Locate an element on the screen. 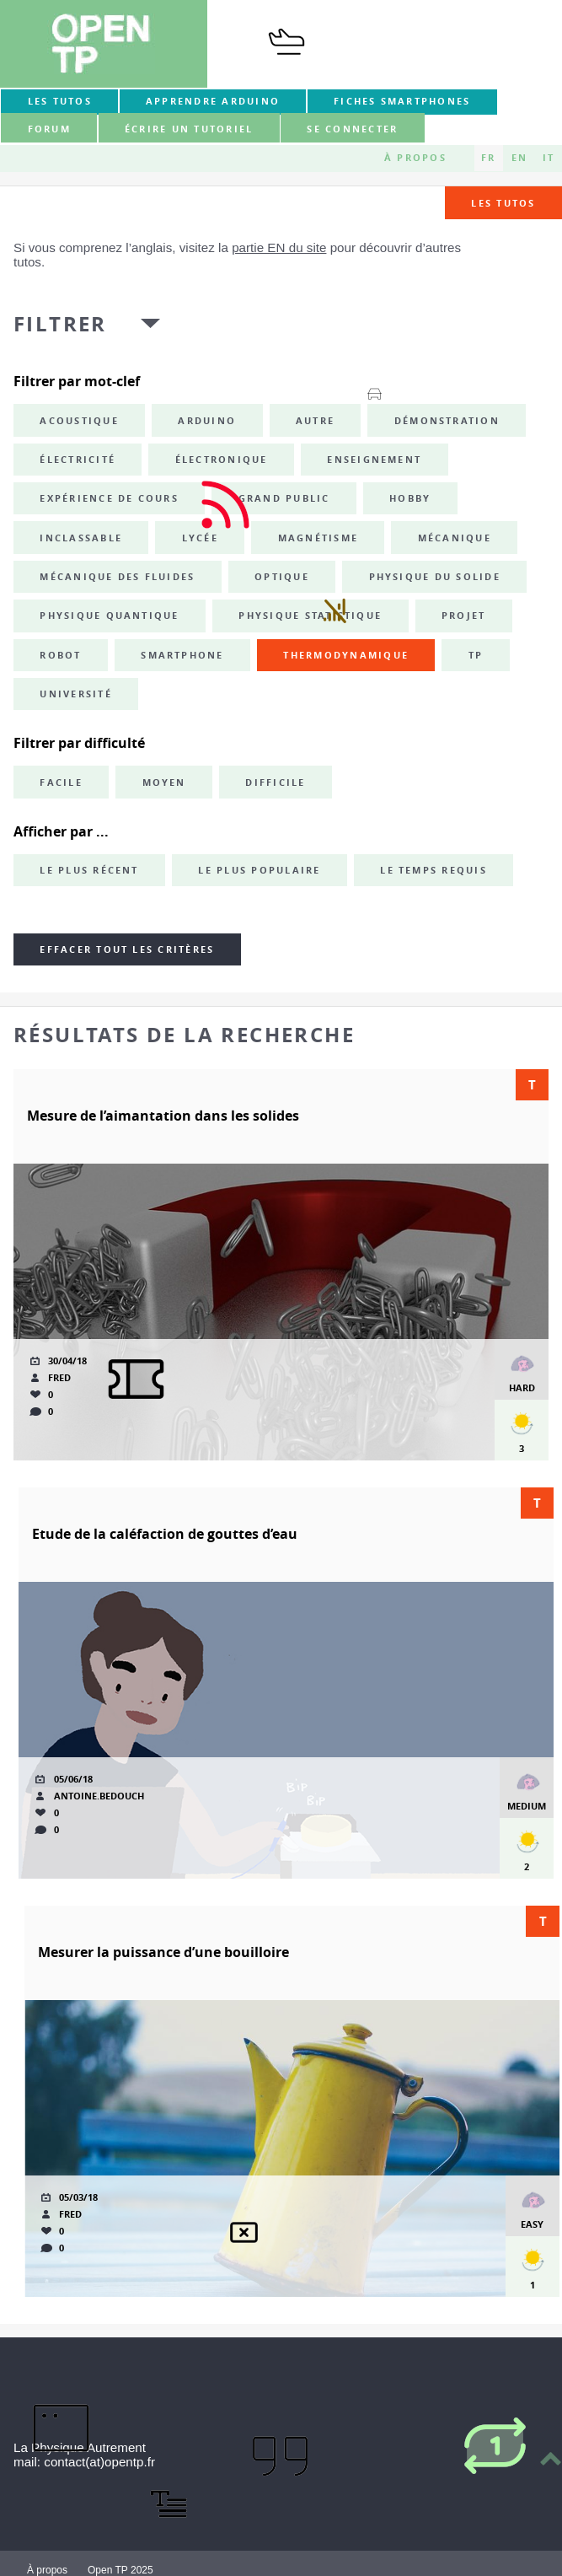 Image resolution: width=562 pixels, height=2576 pixels. indicates flight mode is active is located at coordinates (286, 40).